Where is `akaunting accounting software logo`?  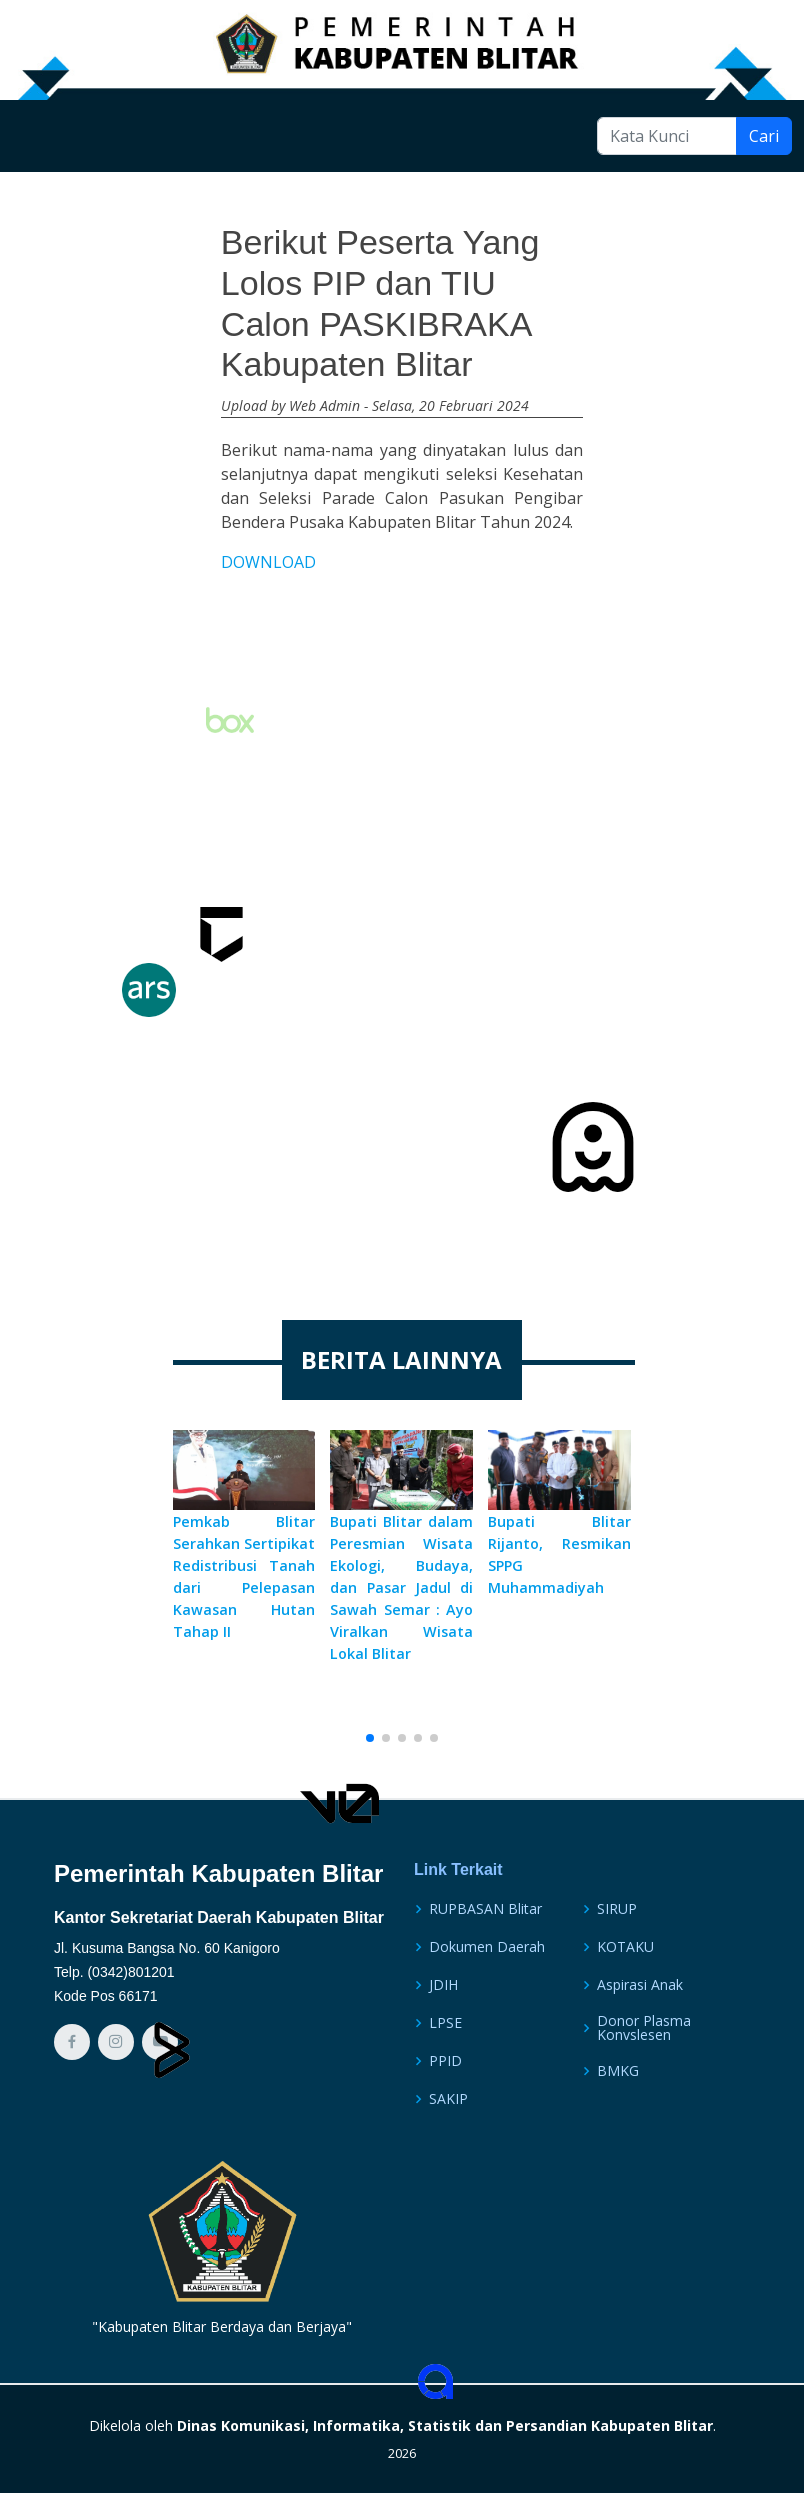 akaunting accounting software logo is located at coordinates (435, 2381).